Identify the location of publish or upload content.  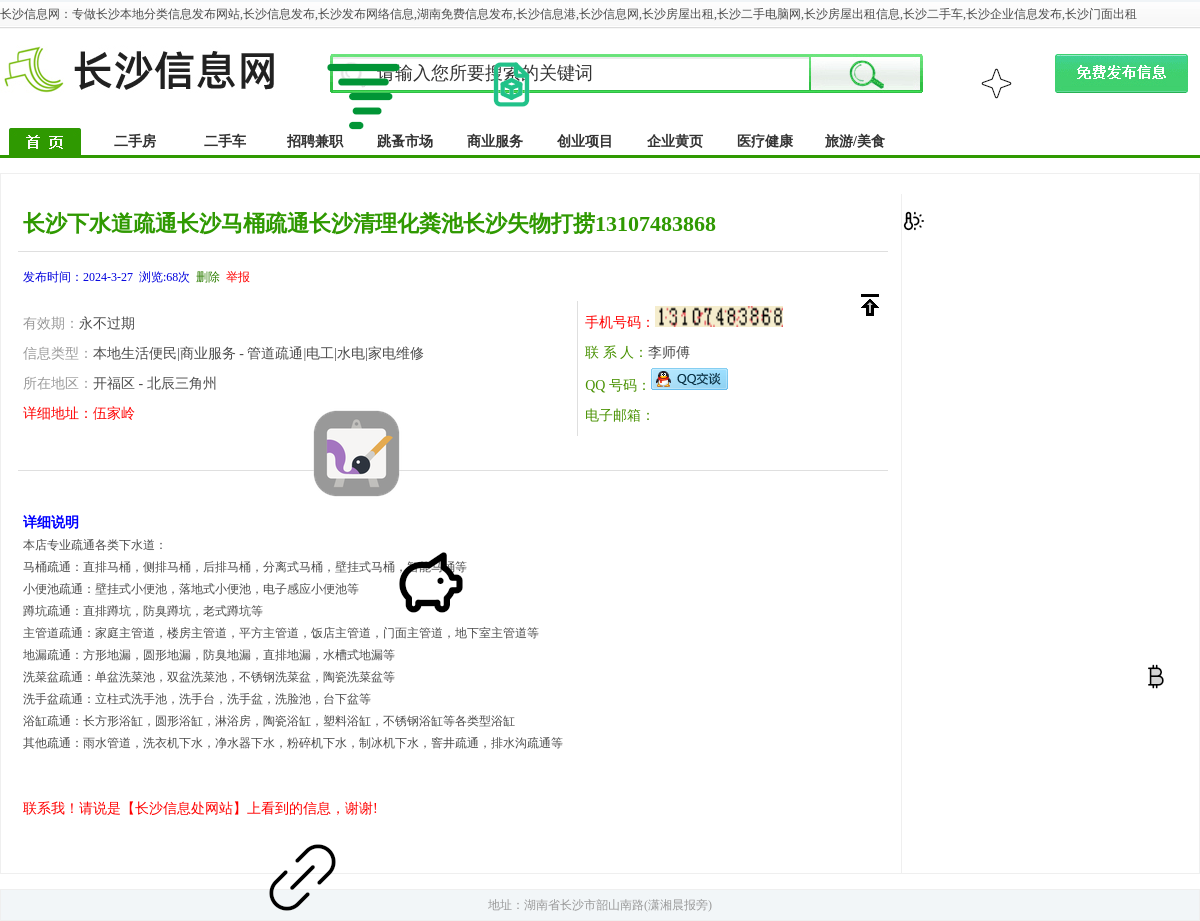
(870, 305).